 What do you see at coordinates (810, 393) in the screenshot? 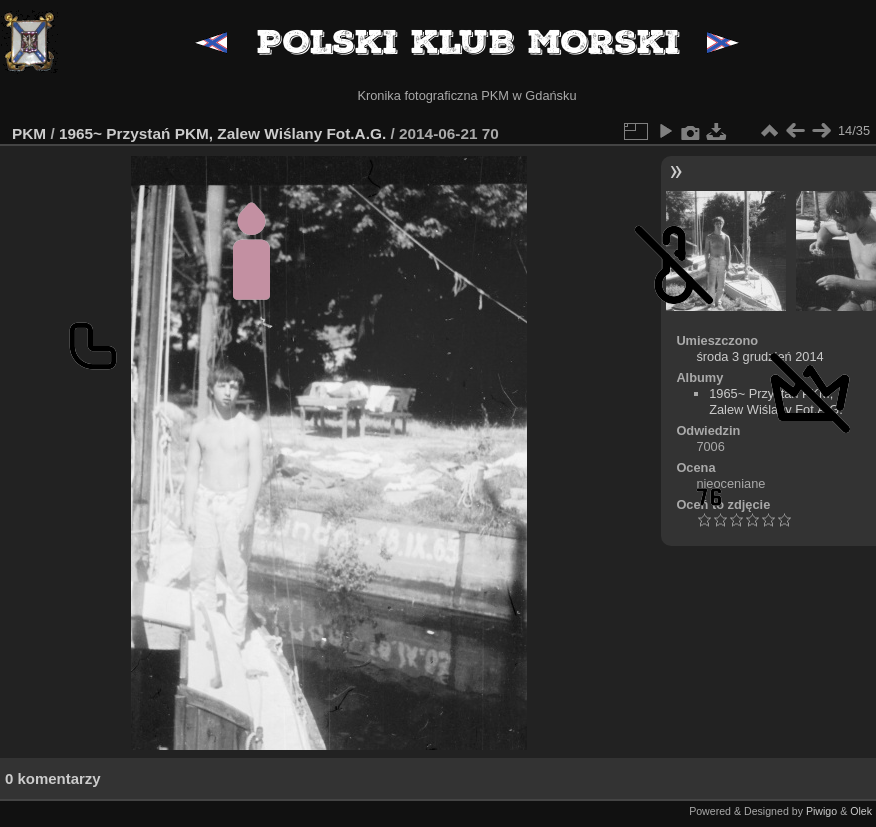
I see `remove premium or VIP status` at bounding box center [810, 393].